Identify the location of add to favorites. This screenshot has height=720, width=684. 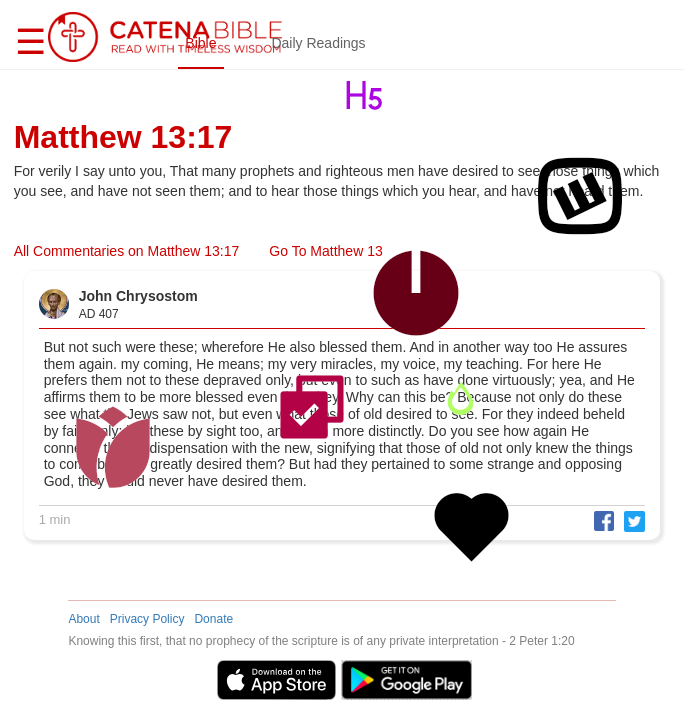
(471, 526).